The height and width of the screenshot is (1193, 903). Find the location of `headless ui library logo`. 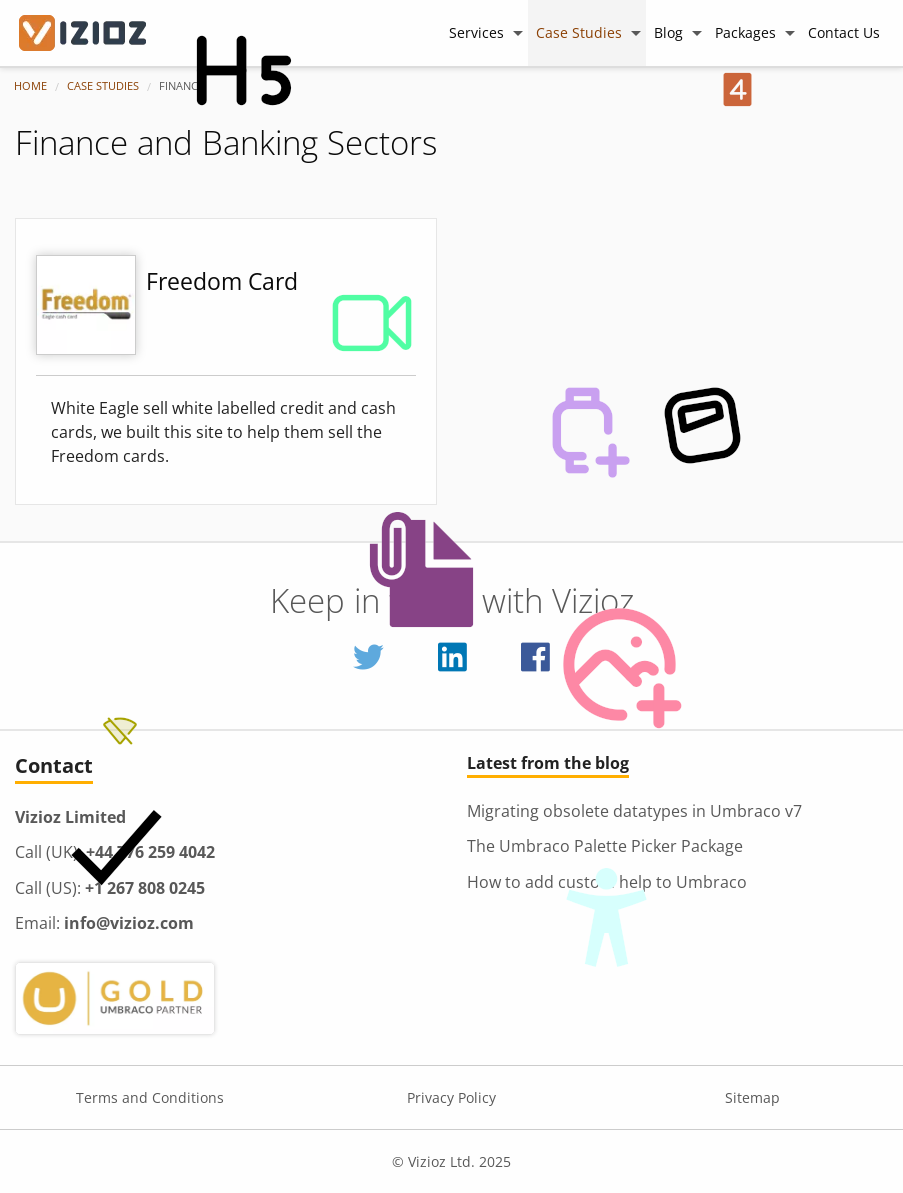

headless ui library logo is located at coordinates (702, 425).